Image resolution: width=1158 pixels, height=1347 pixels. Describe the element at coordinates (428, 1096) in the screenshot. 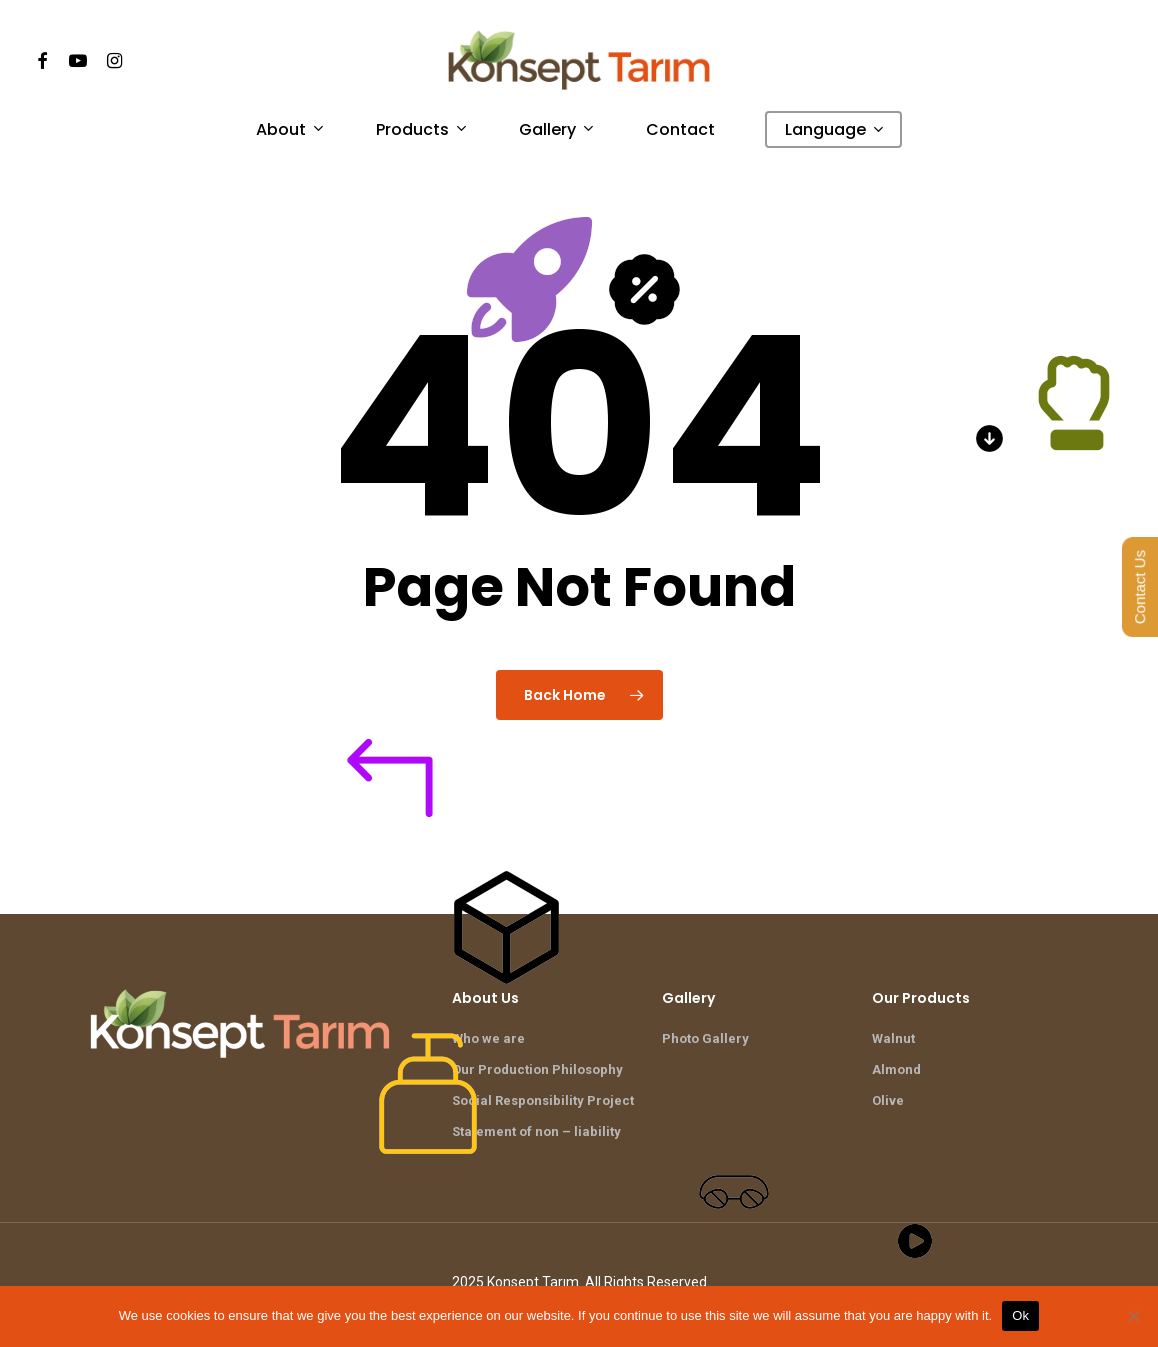

I see `access hand washing or hygiene instructions` at that location.